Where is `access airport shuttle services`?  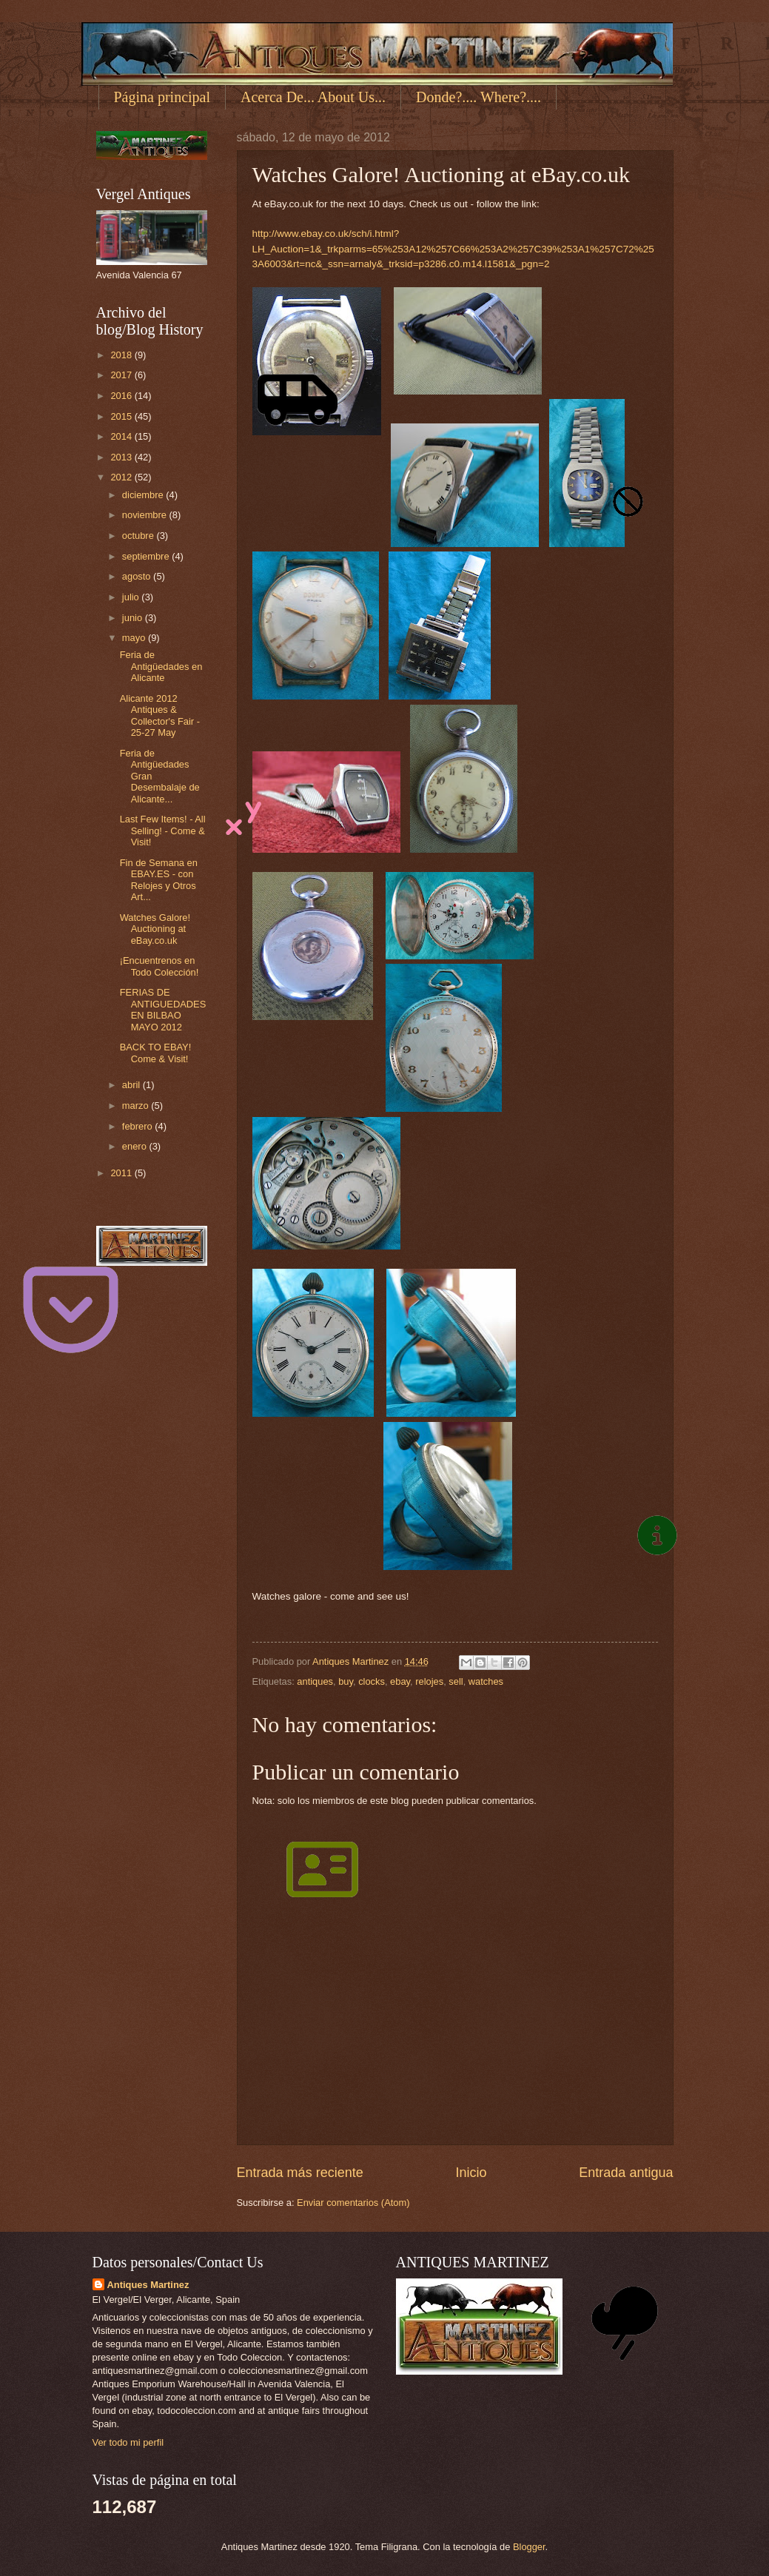 access airport shuttle services is located at coordinates (298, 400).